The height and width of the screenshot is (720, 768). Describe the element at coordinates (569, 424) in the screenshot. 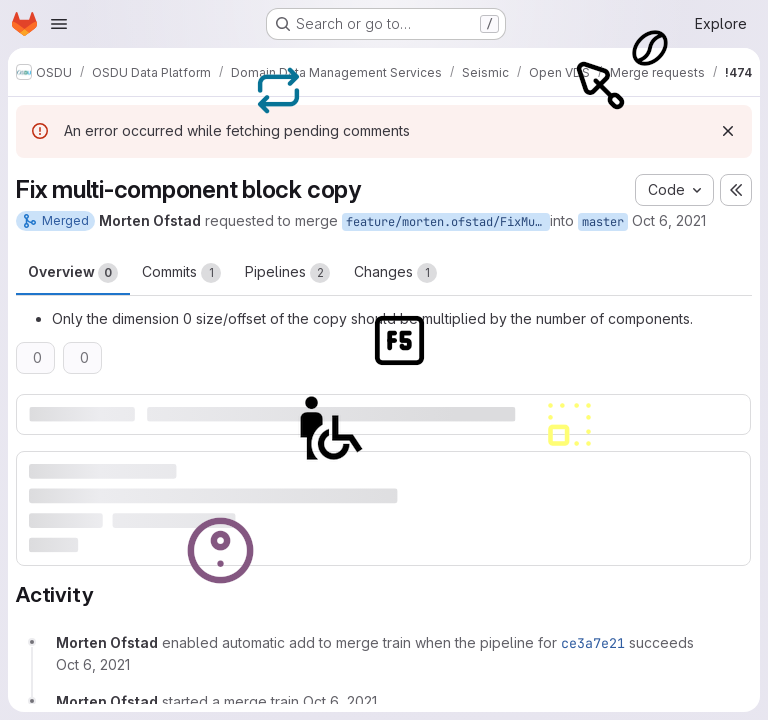

I see `align content to bottom-left corner` at that location.